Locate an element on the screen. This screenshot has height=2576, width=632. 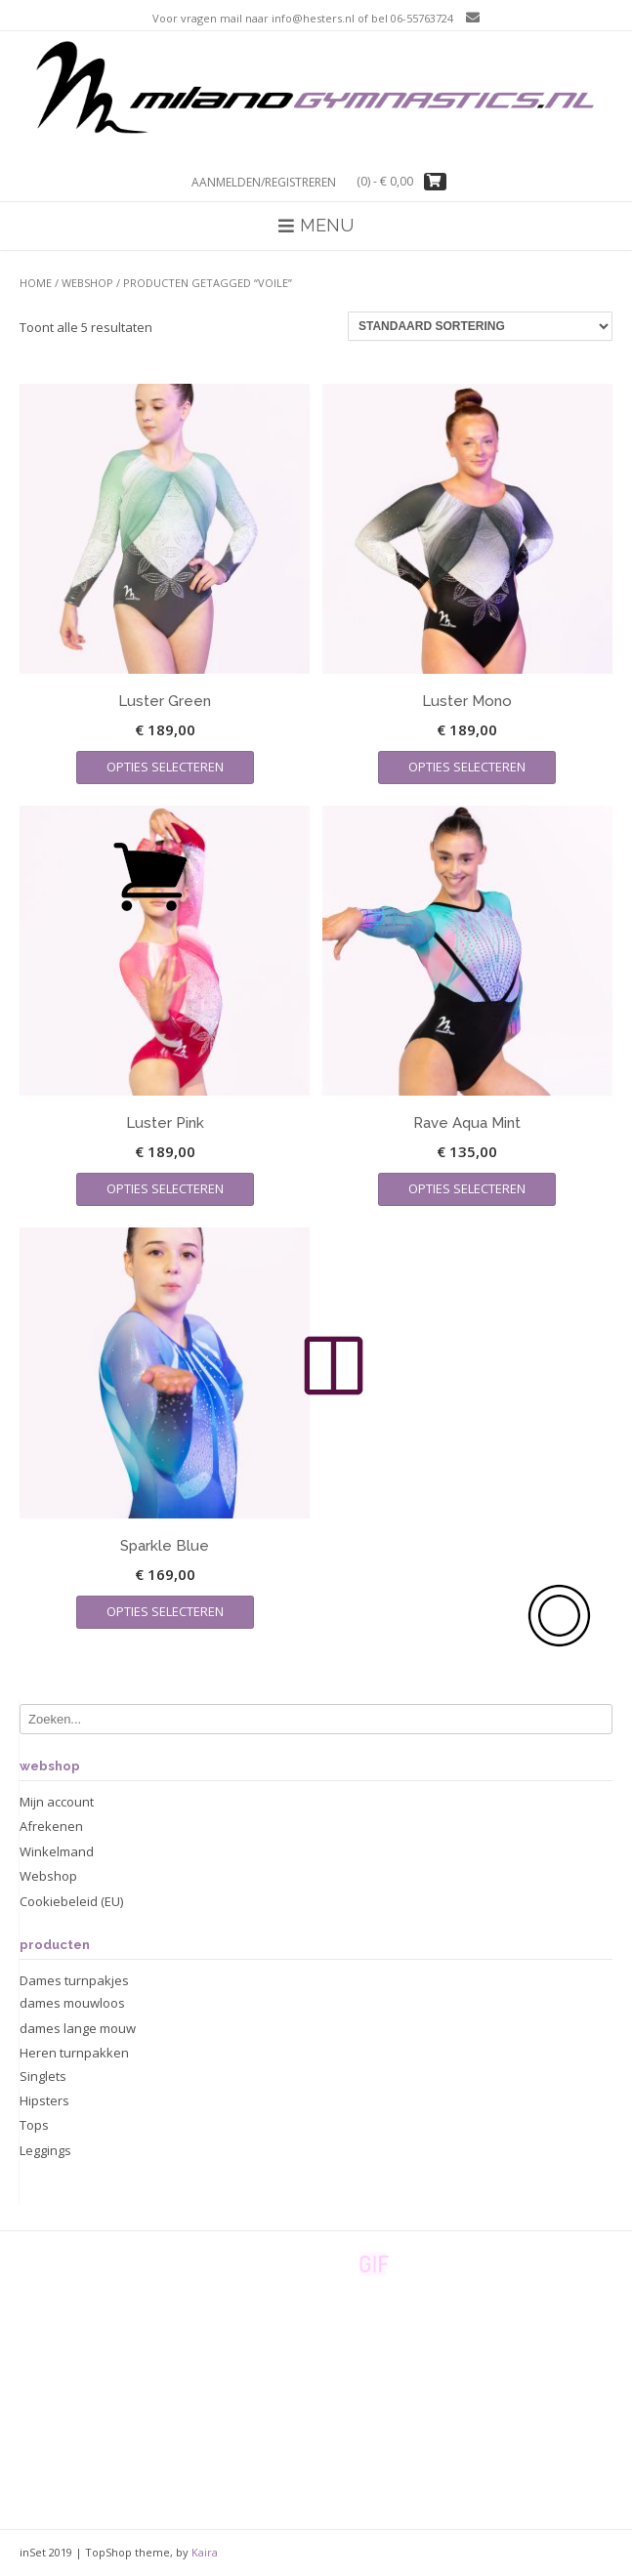
start recording audio or video is located at coordinates (559, 1615).